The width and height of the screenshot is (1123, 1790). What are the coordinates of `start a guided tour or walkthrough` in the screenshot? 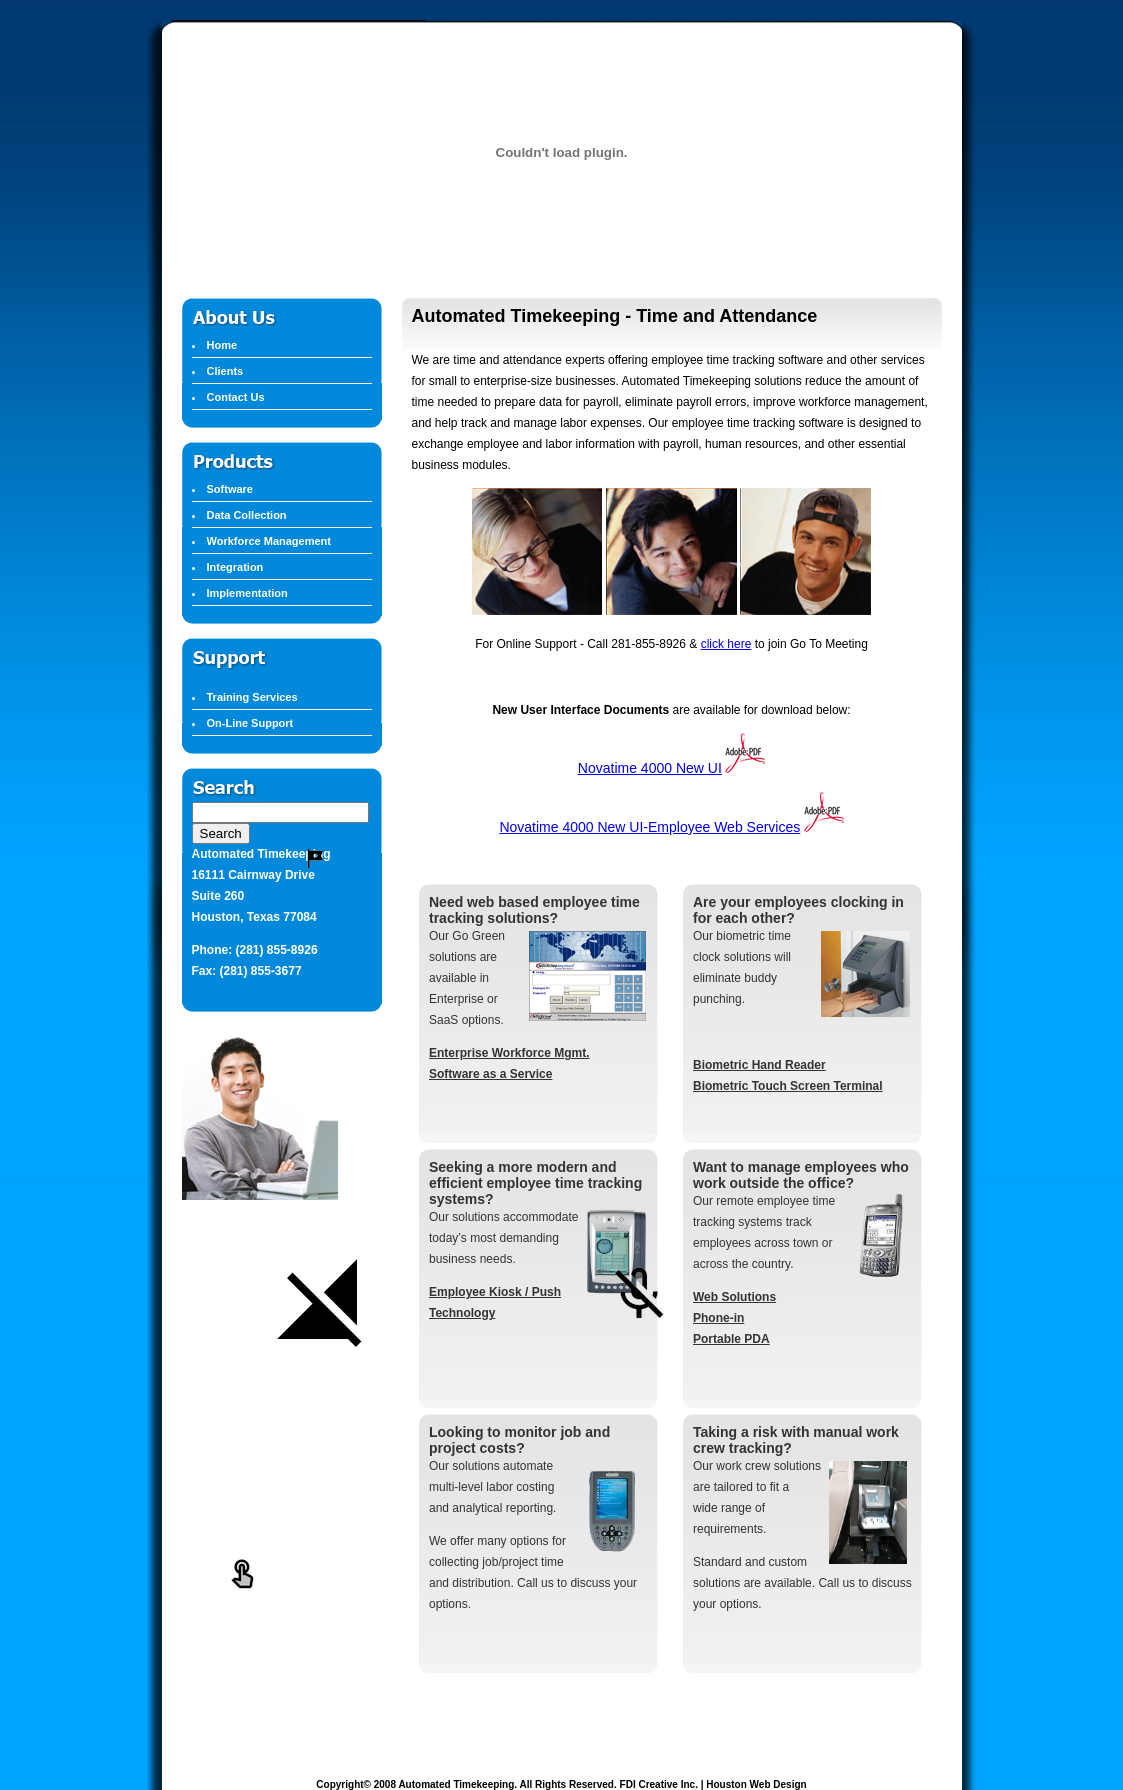 It's located at (314, 858).